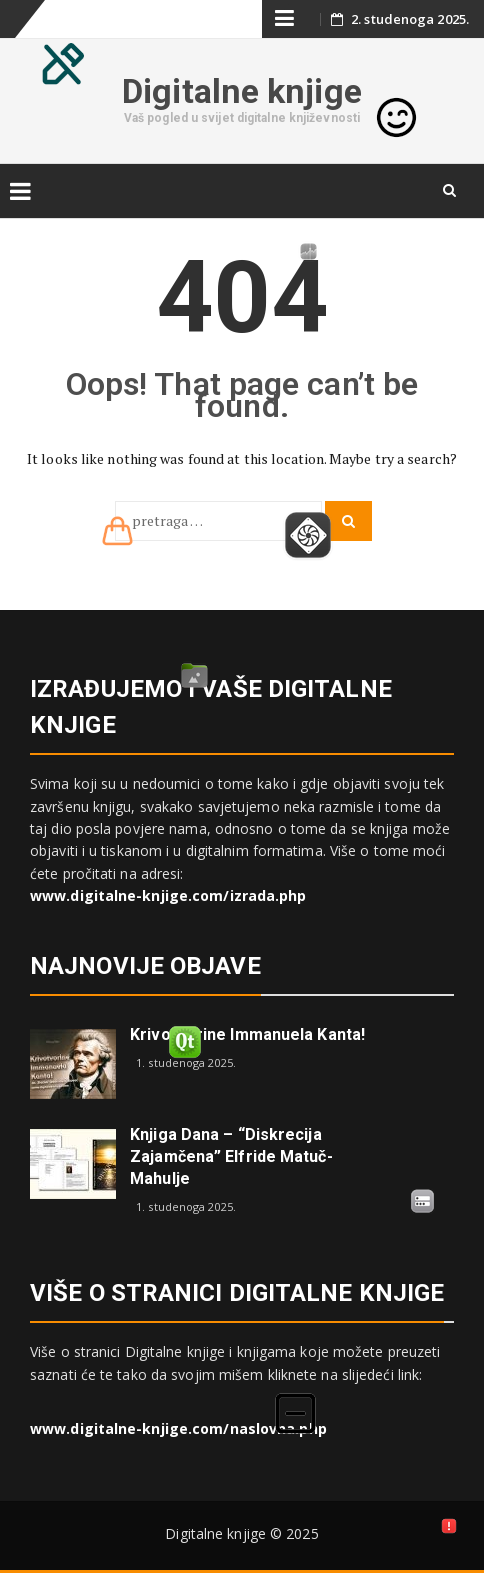 The image size is (484, 1573). Describe the element at coordinates (422, 1201) in the screenshot. I see `access login and authentication settings` at that location.